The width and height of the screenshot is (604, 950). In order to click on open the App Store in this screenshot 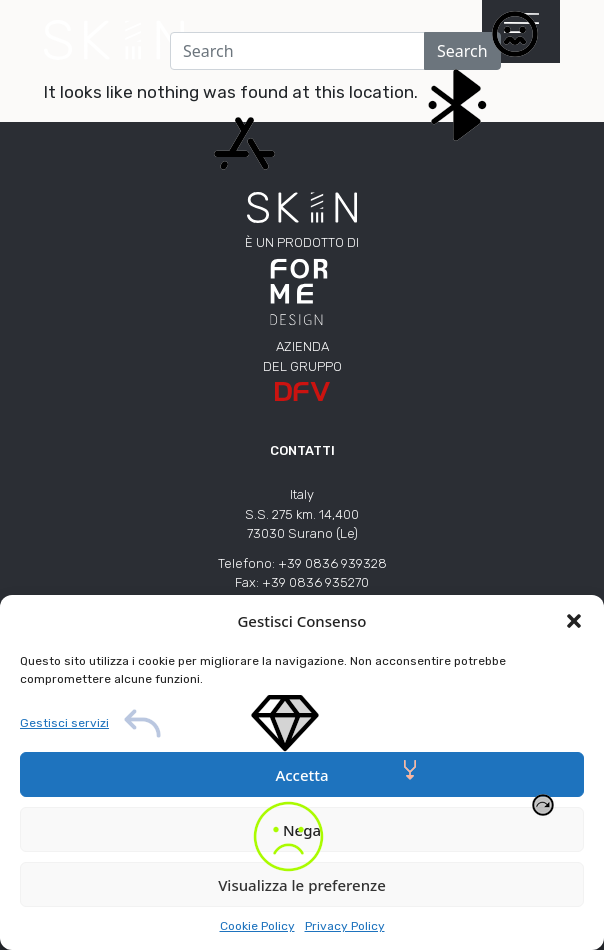, I will do `click(244, 145)`.